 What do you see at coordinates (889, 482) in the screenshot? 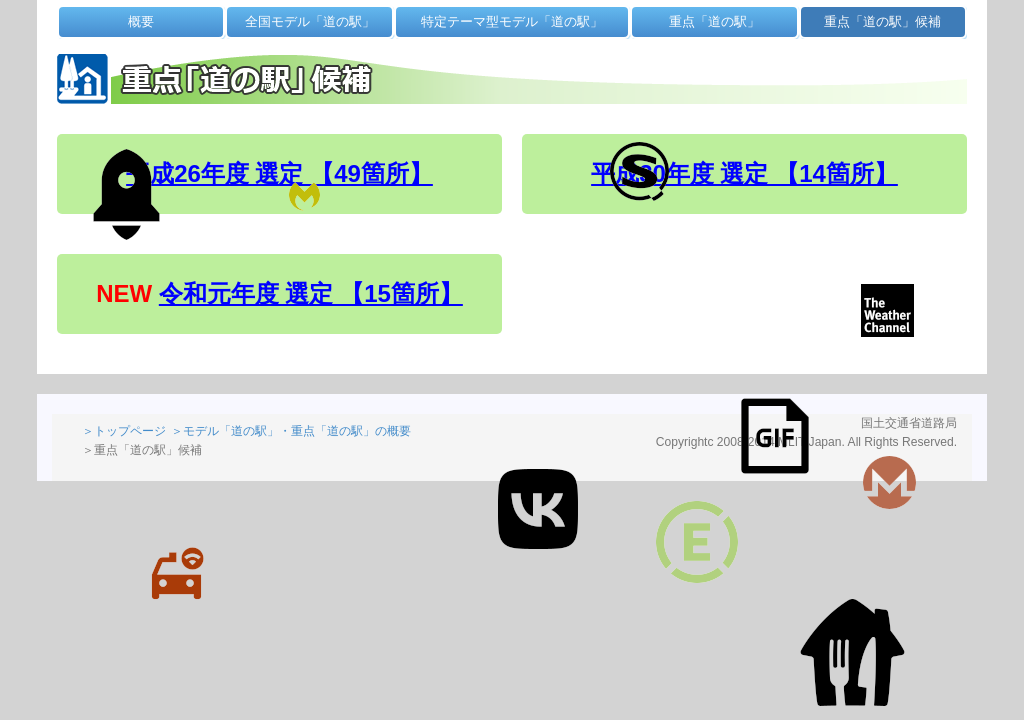
I see `monero cryptocurrency logo` at bounding box center [889, 482].